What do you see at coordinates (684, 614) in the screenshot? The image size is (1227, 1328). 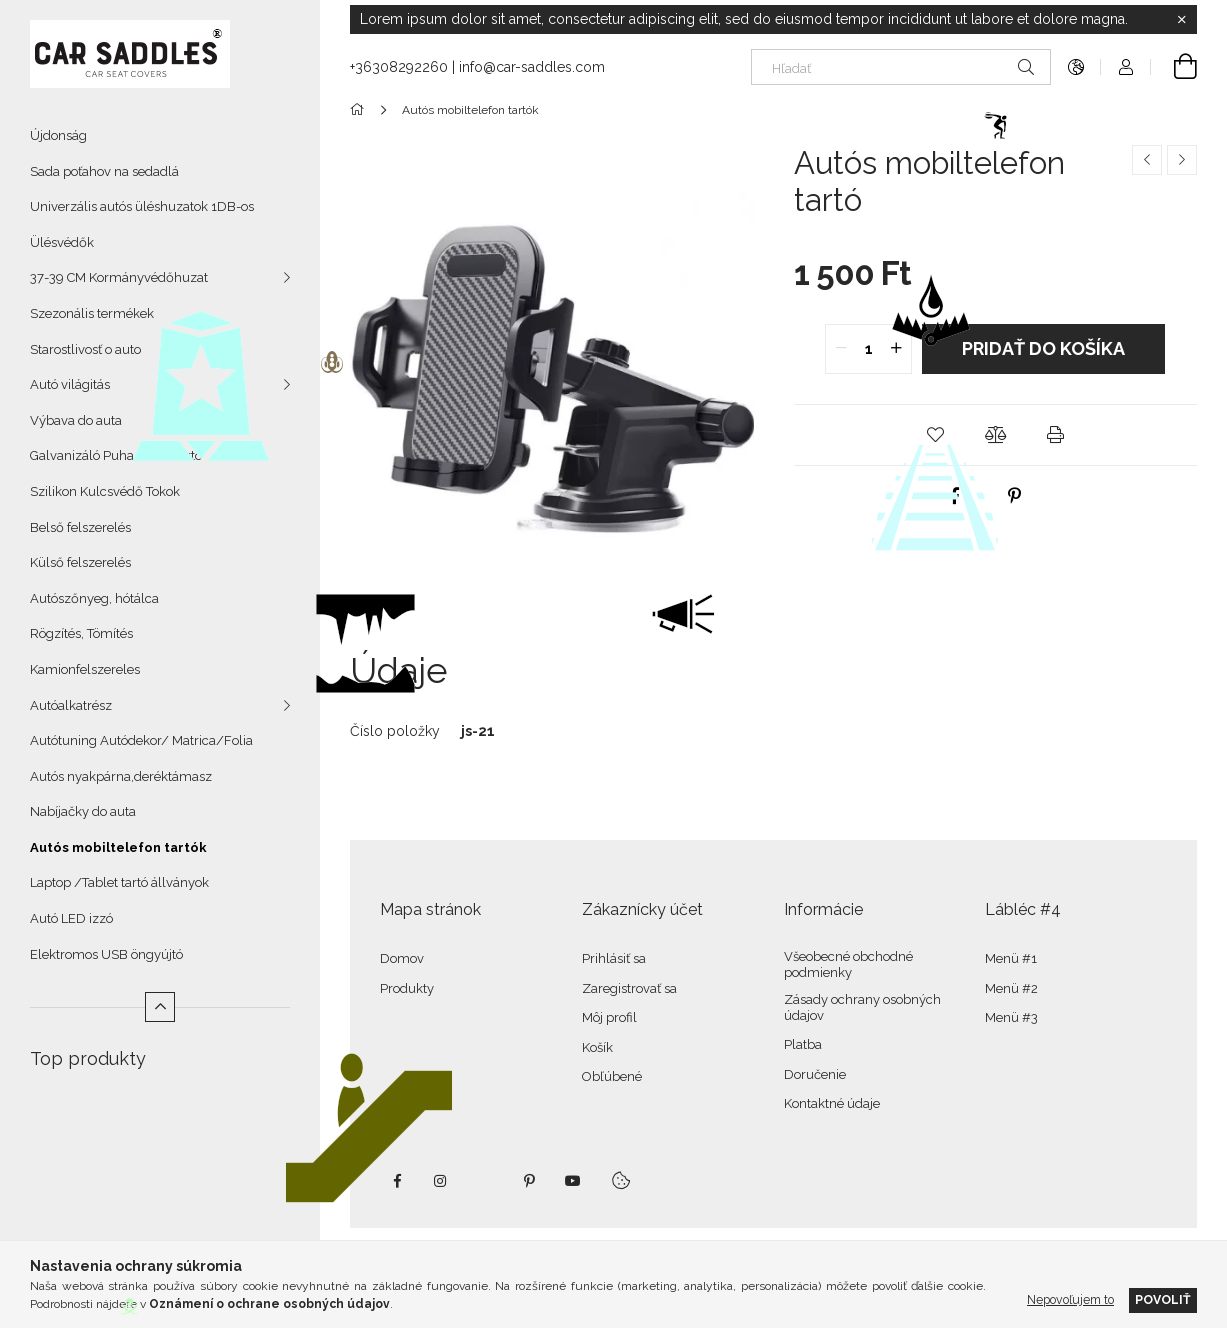 I see `make an announcement or broadcast` at bounding box center [684, 614].